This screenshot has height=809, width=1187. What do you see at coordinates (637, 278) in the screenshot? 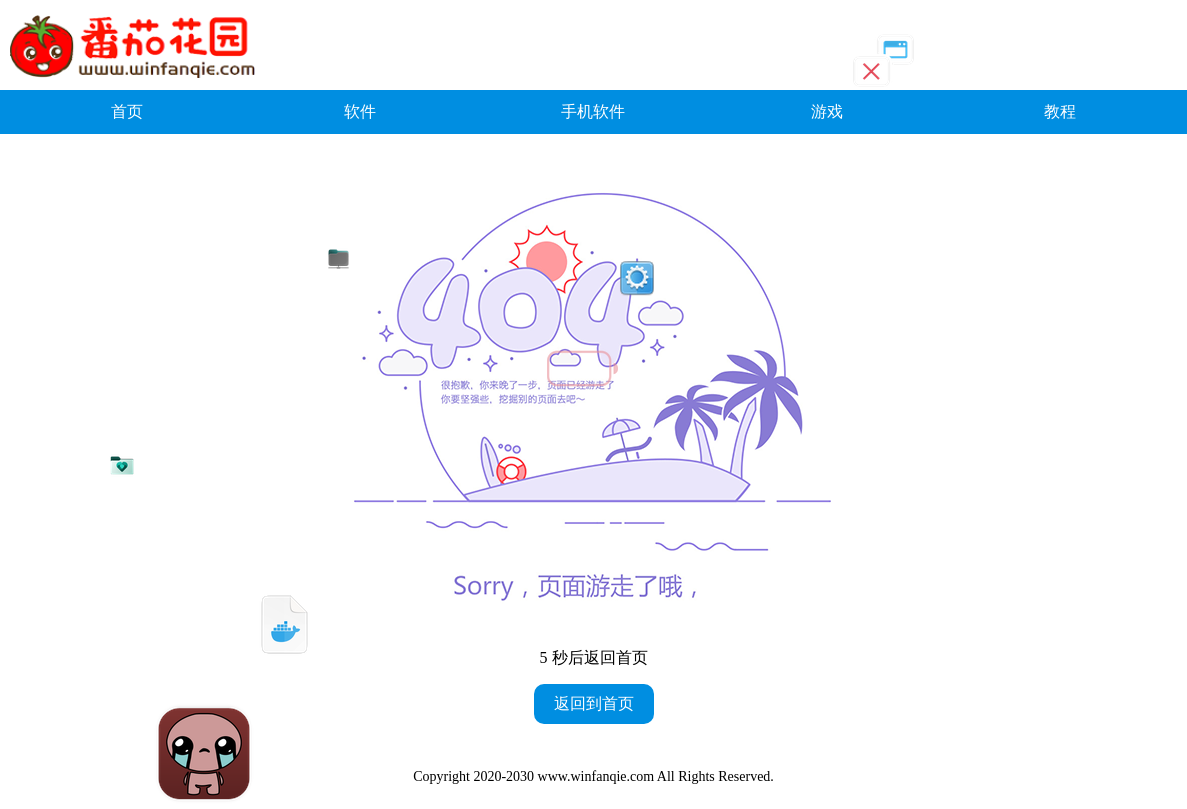
I see `open default applications settings` at bounding box center [637, 278].